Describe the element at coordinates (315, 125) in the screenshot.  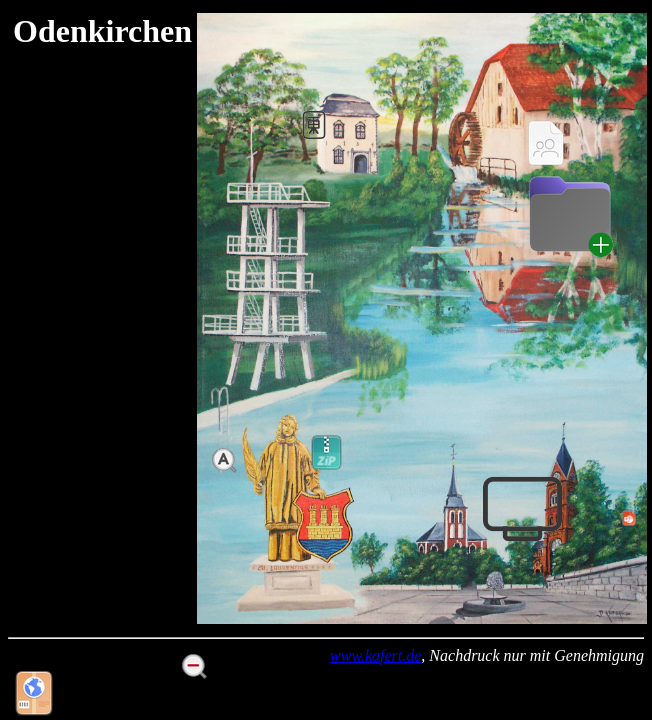
I see `launch gnome mahjongg tile matching game` at that location.